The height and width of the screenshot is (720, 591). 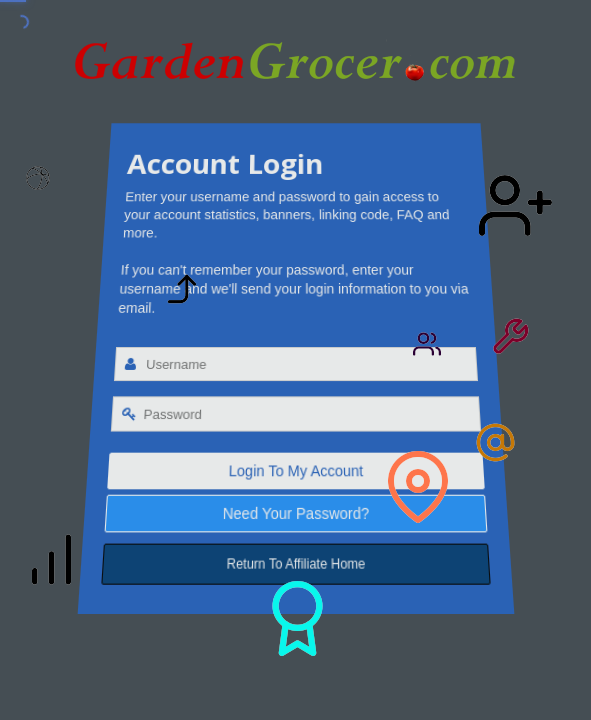 I want to click on mention a user in a post or comment, so click(x=495, y=442).